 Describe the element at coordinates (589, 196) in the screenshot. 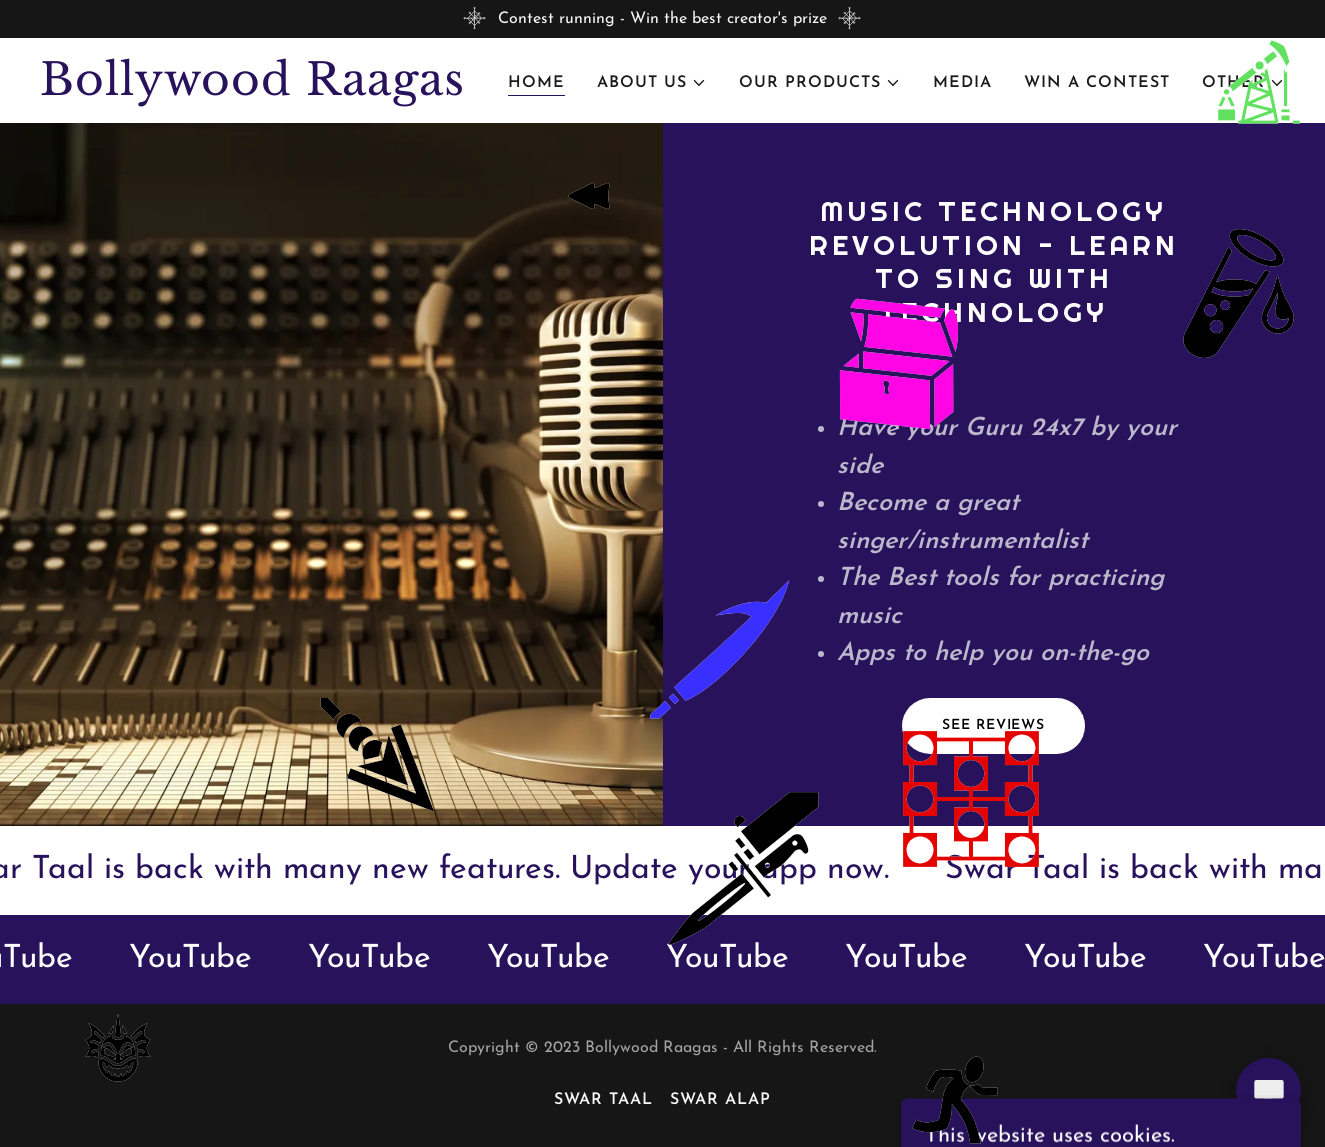

I see `rewind or skip backward in media playback` at that location.